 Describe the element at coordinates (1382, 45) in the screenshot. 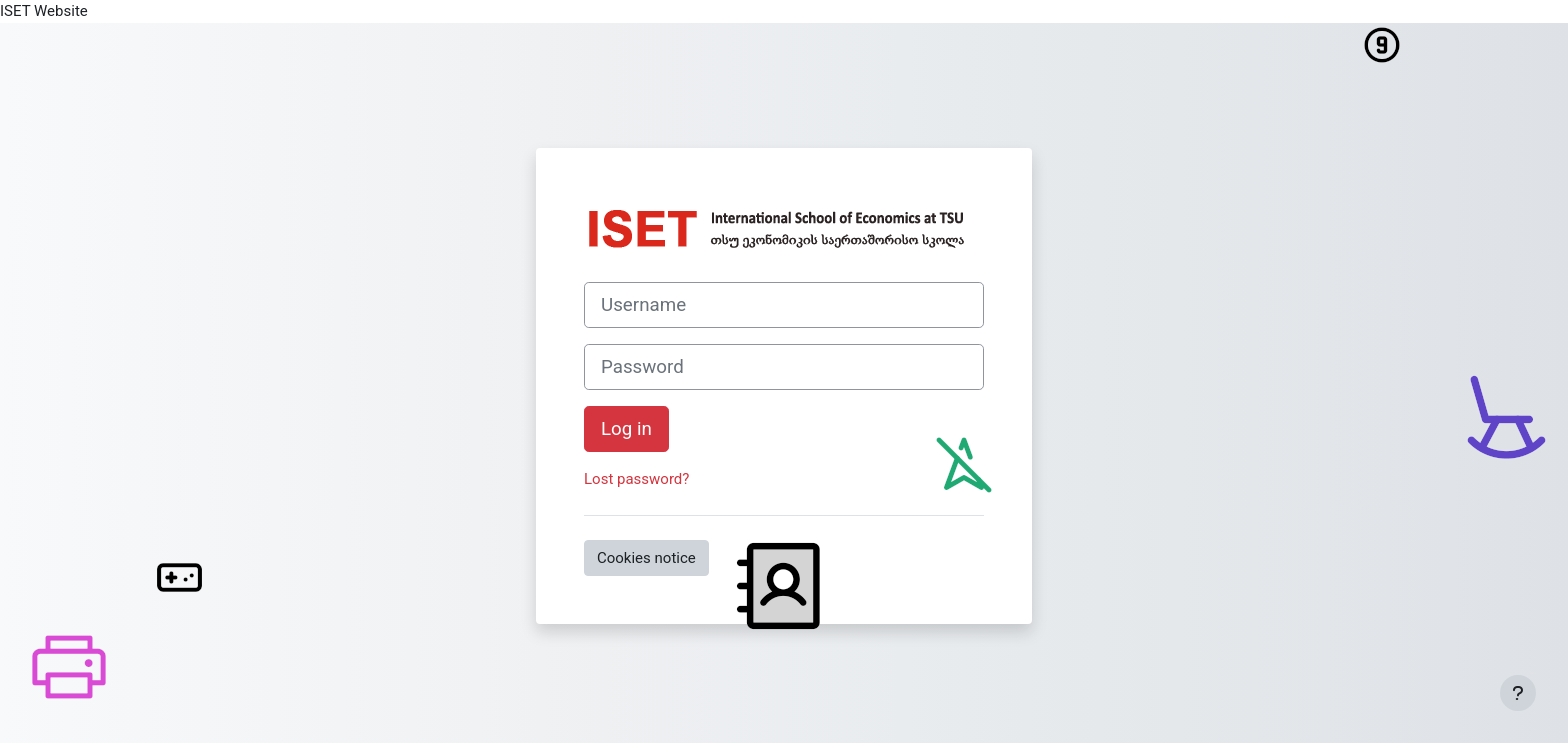

I see `indicates item number 9 in a numbered list or sequence` at that location.